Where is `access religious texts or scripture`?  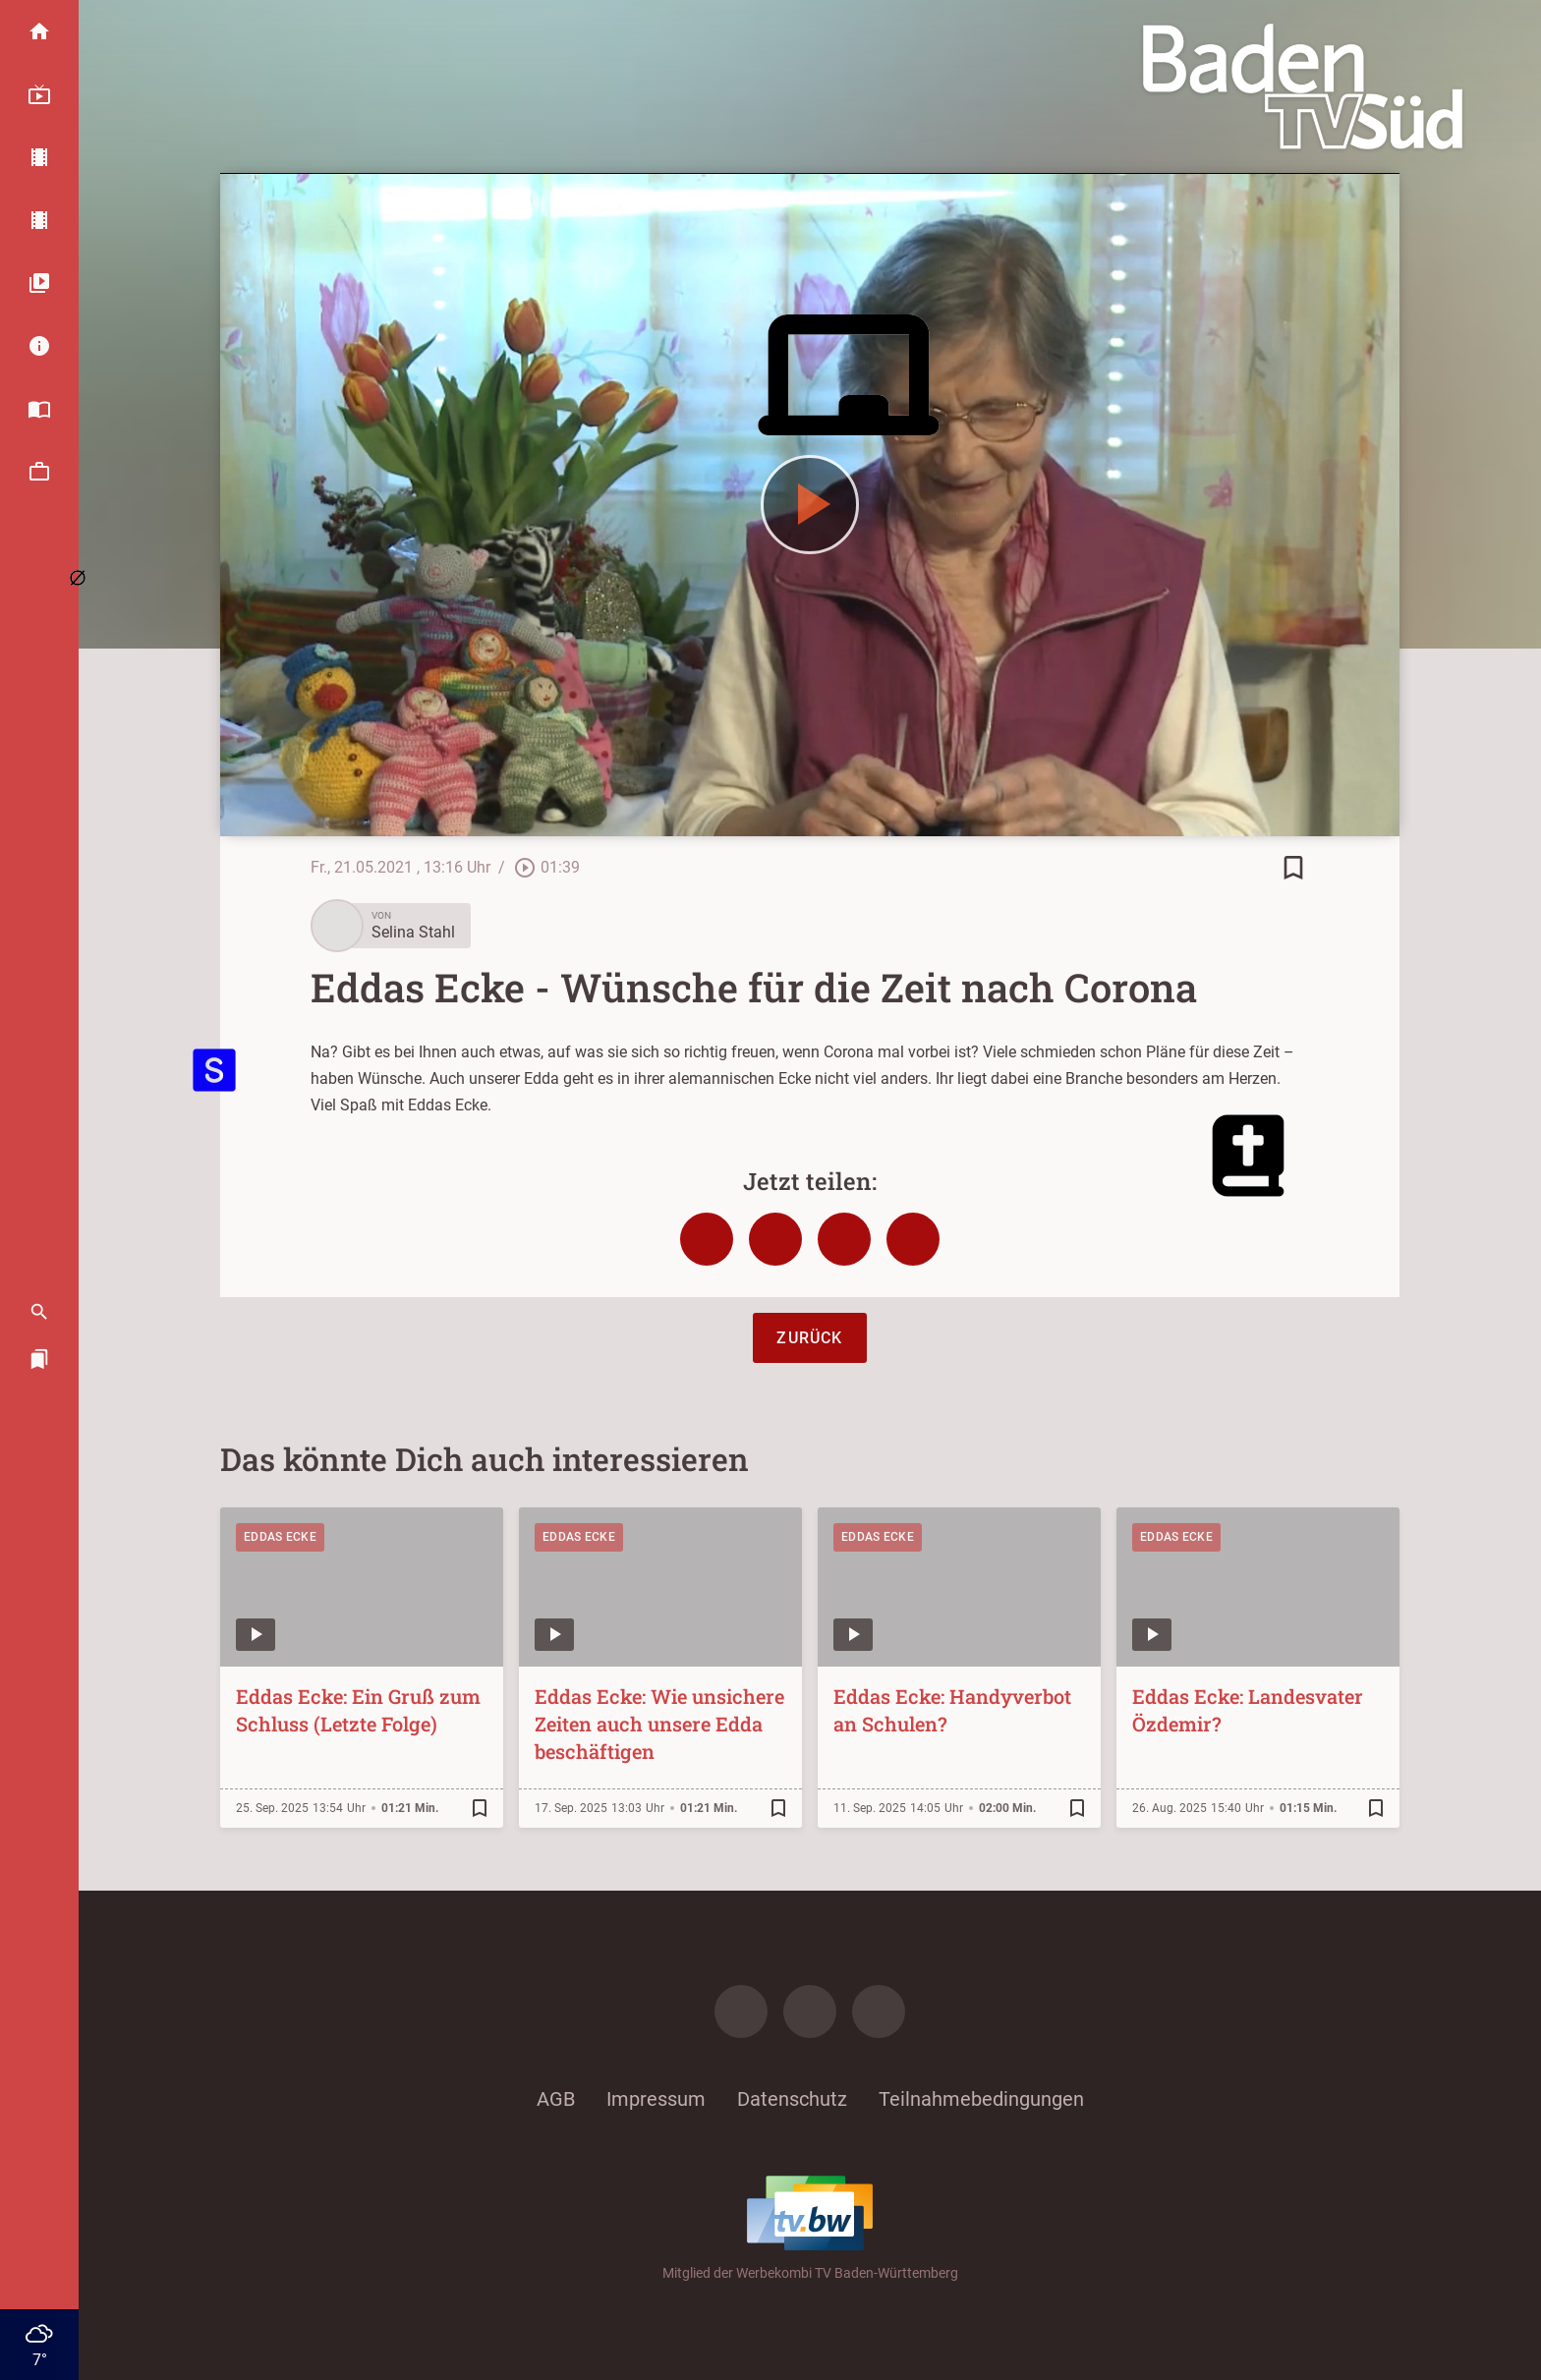
access religious texts or scripture is located at coordinates (1248, 1156).